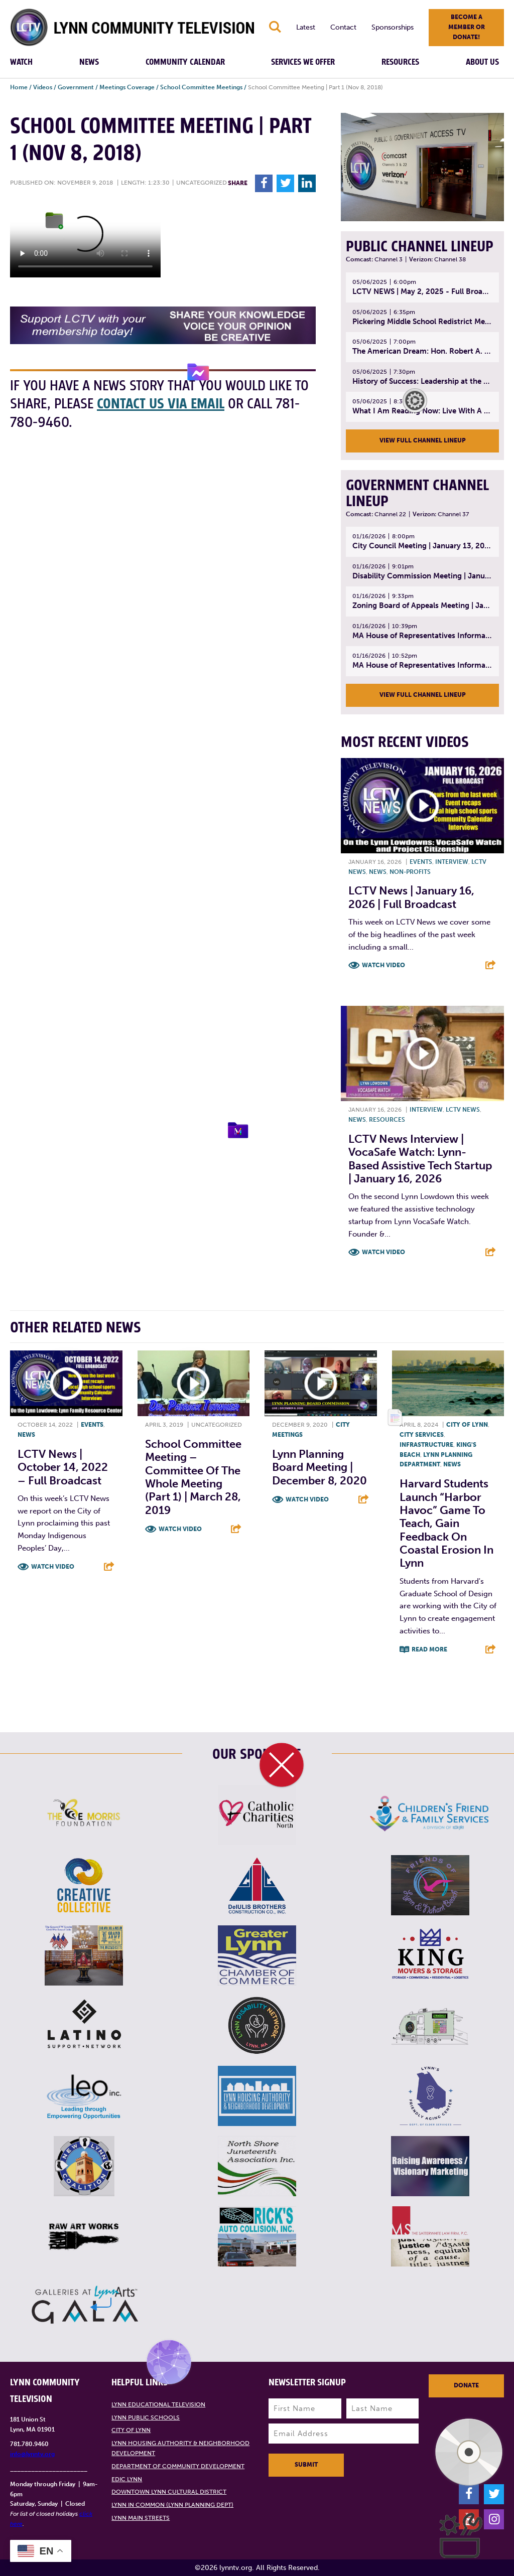 This screenshot has width=514, height=2576. Describe the element at coordinates (395, 1417) in the screenshot. I see `open a script or code file` at that location.